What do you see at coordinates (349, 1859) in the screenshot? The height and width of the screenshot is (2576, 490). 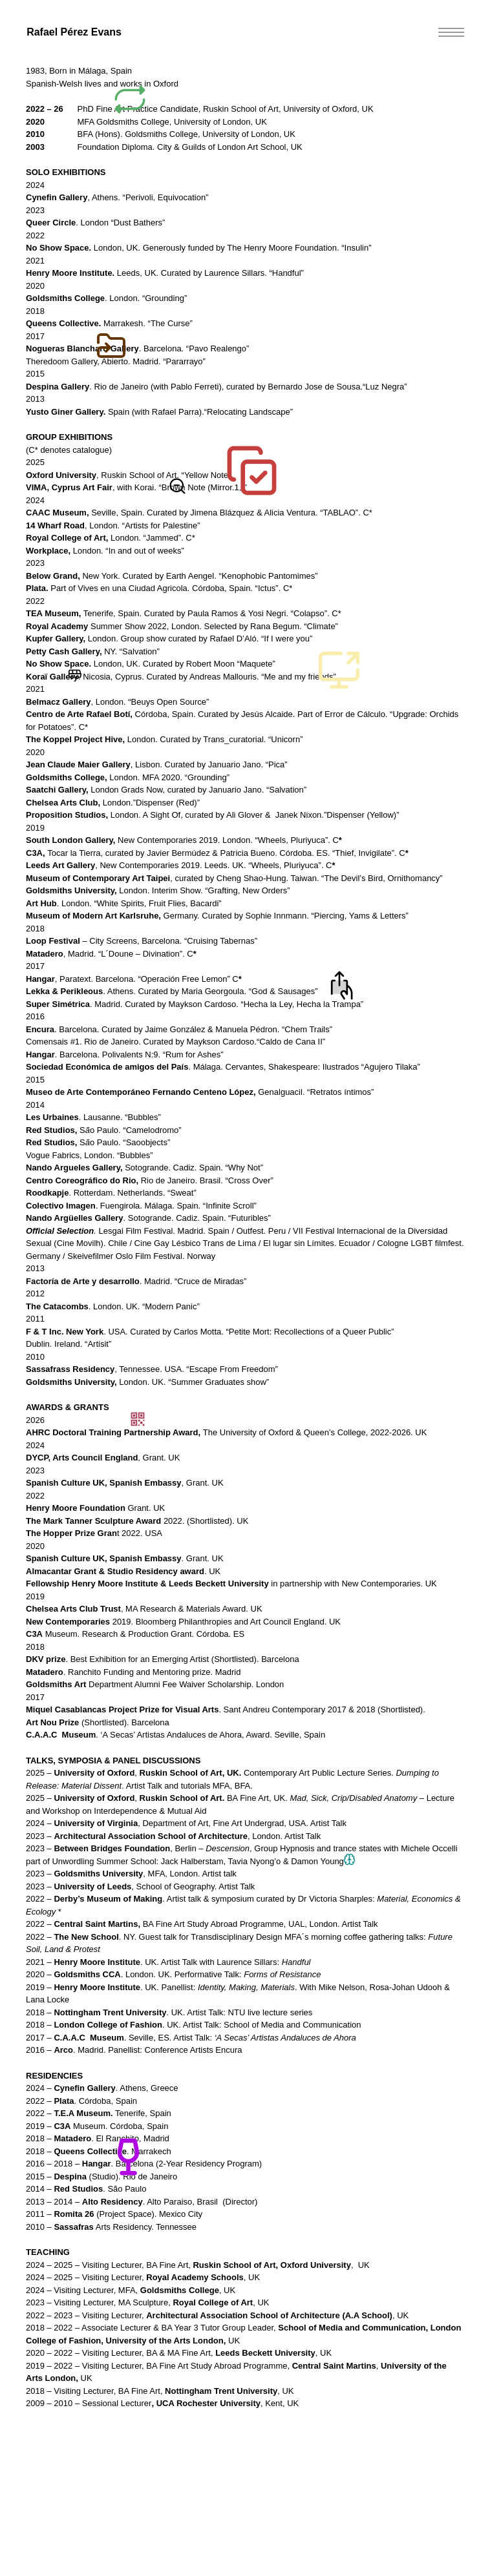 I see `access AI or smart features` at bounding box center [349, 1859].